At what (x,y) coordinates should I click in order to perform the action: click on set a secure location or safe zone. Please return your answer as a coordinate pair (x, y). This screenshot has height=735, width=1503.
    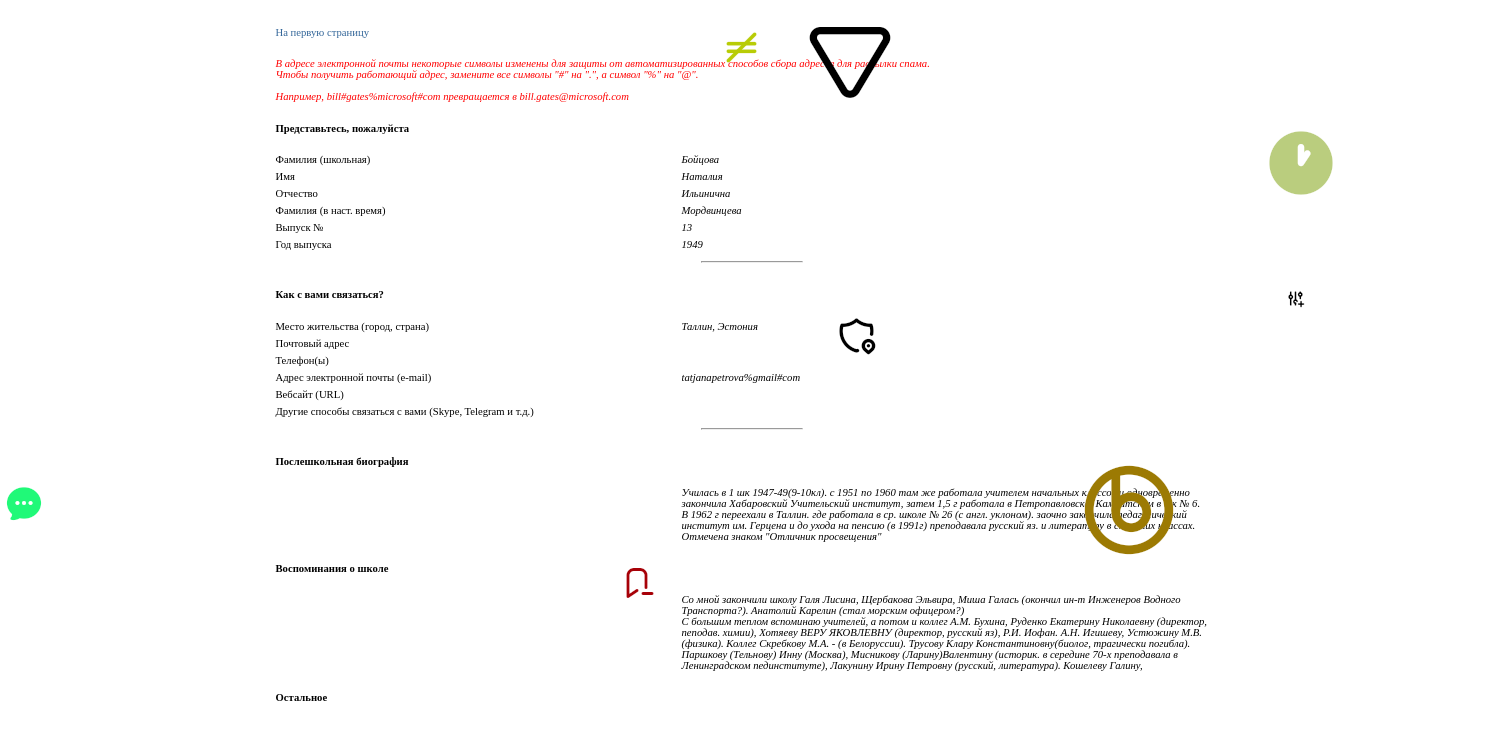
    Looking at the image, I should click on (856, 335).